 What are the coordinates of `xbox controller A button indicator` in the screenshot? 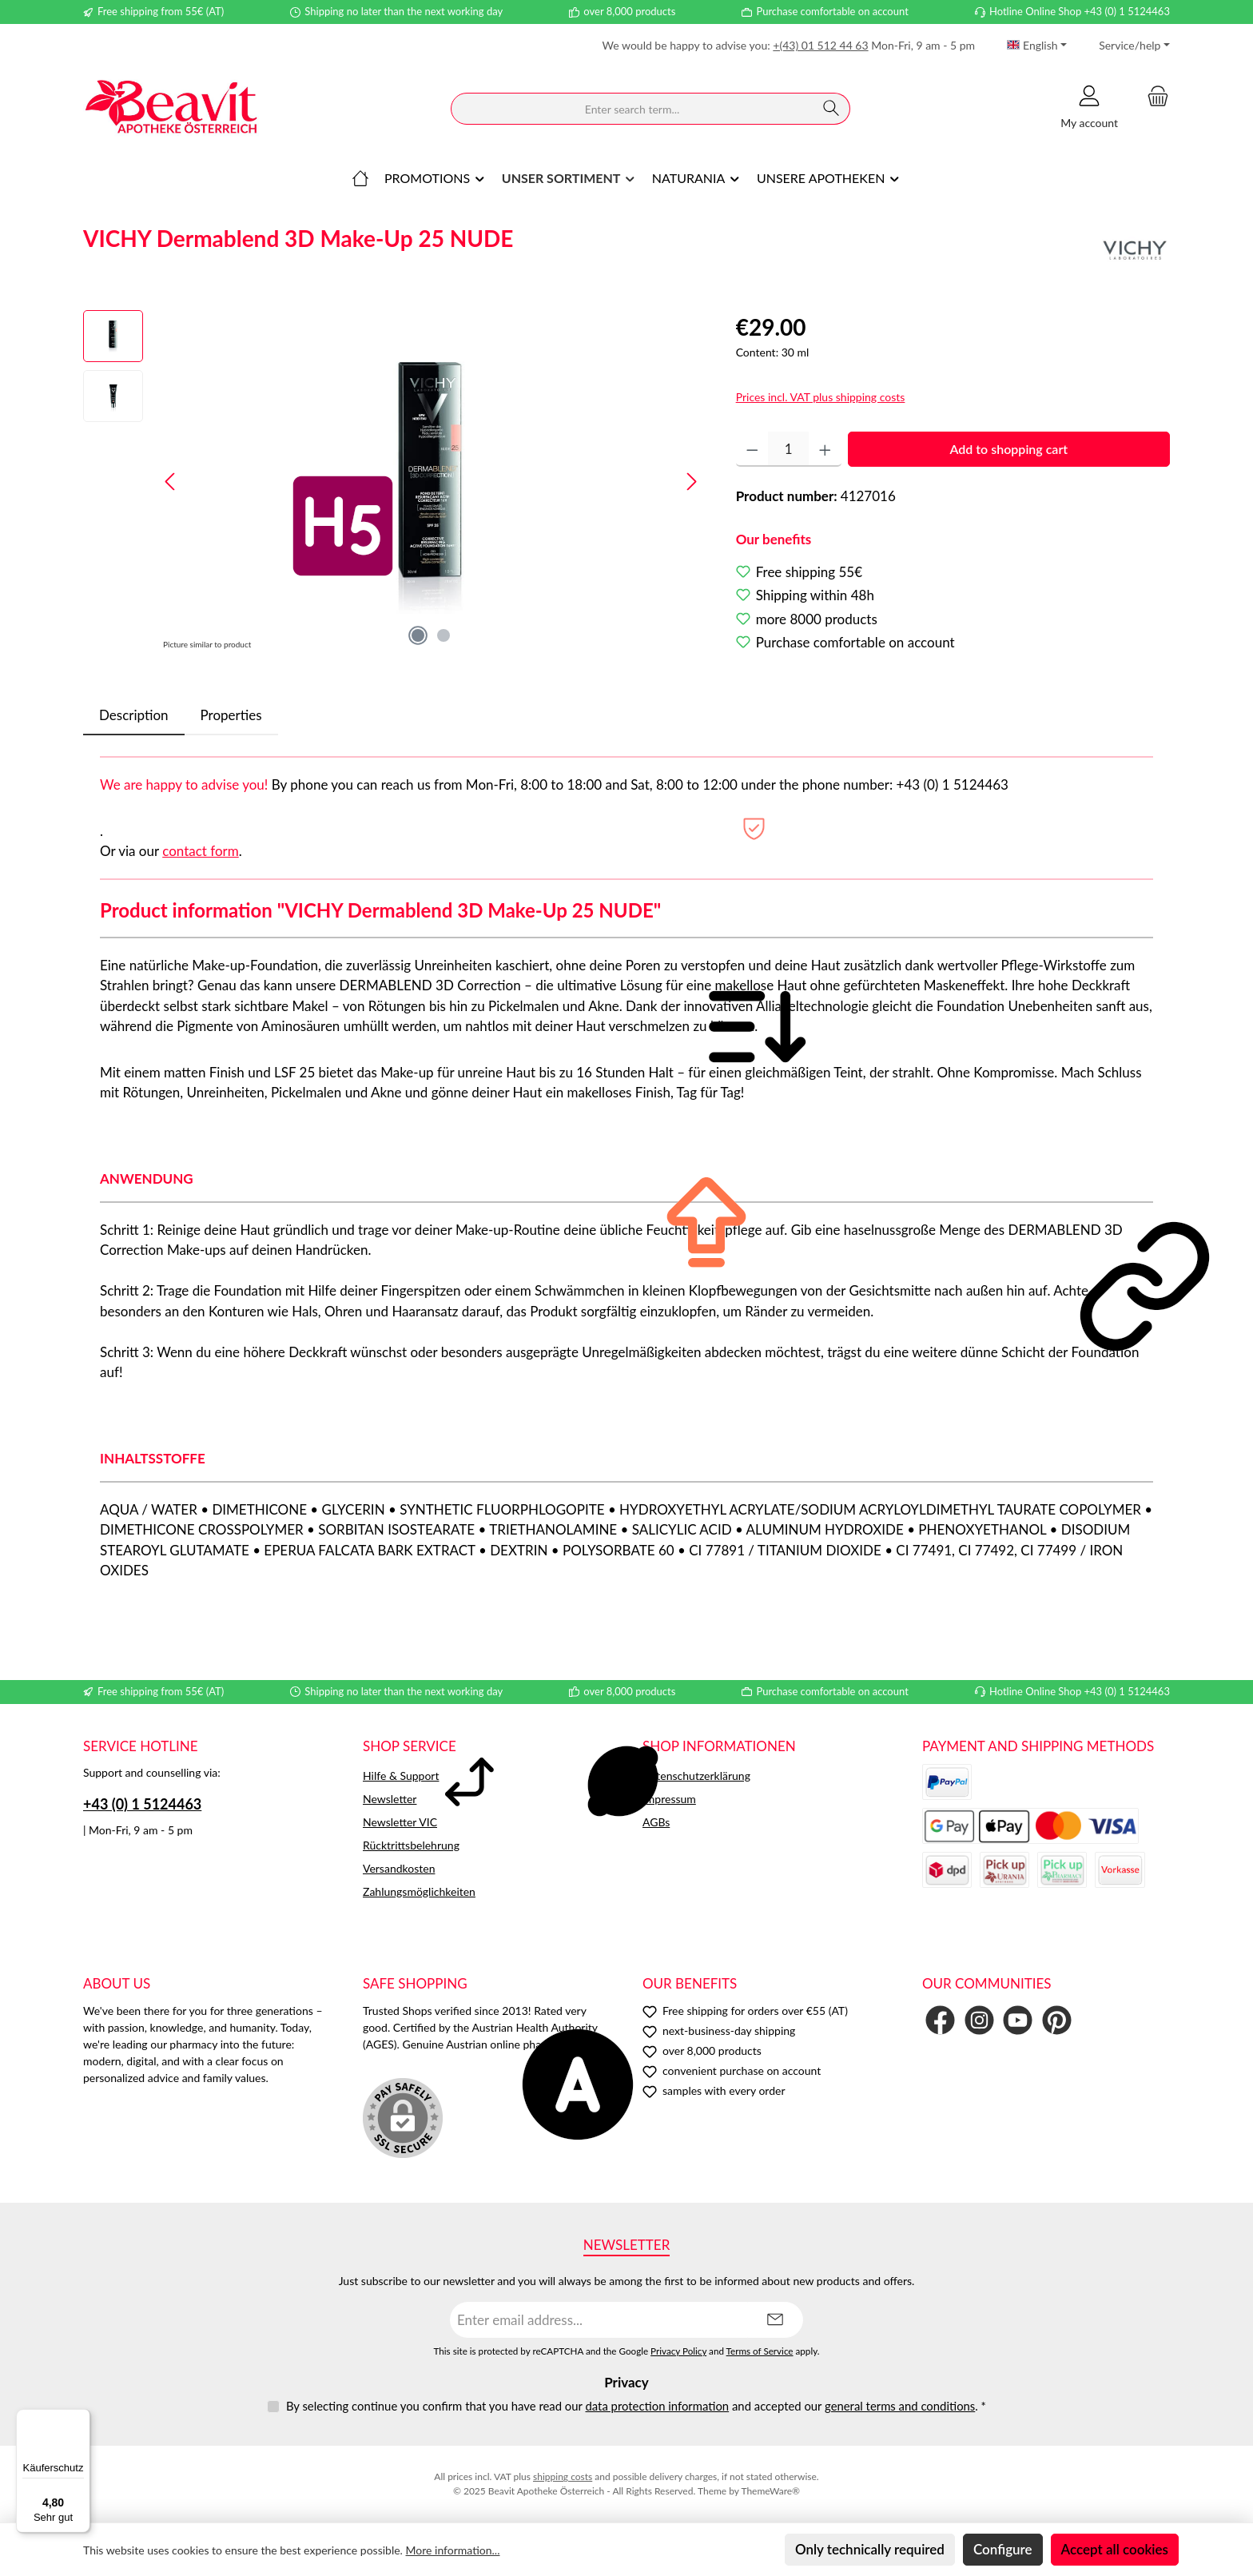 It's located at (578, 2084).